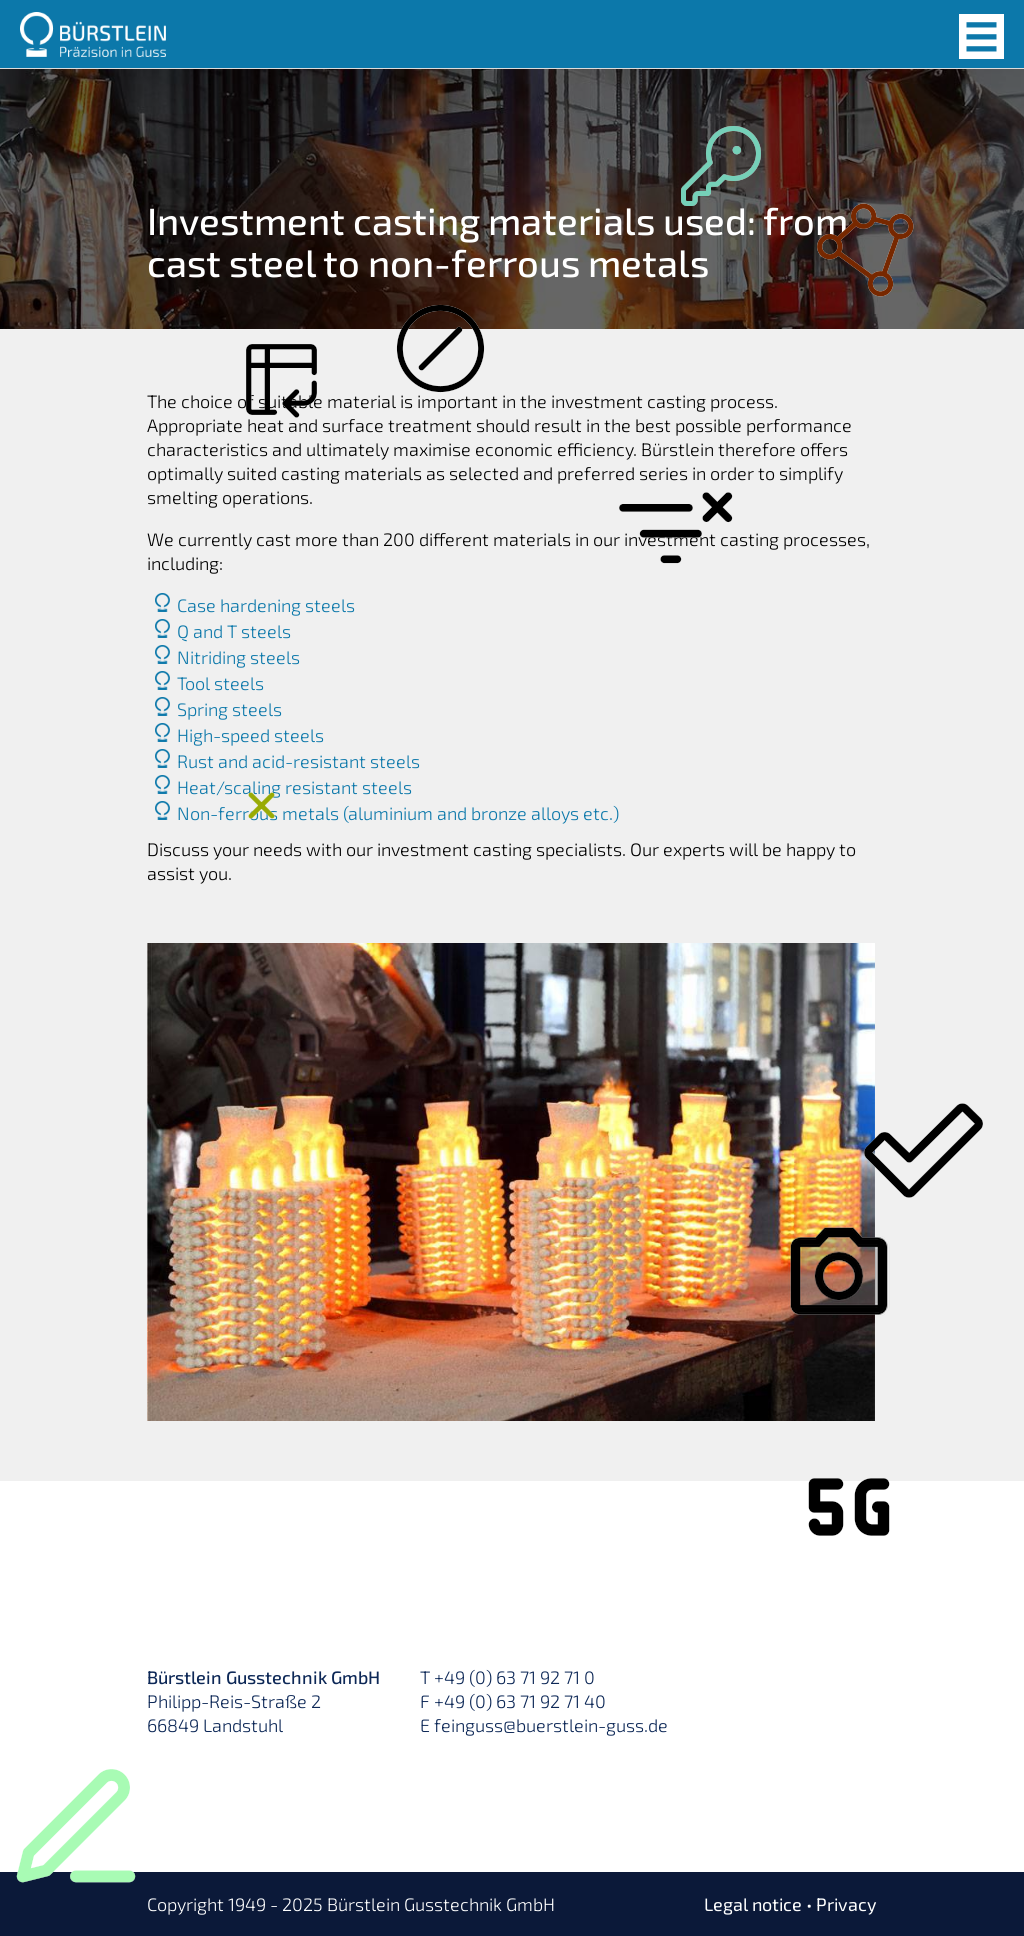 This screenshot has width=1024, height=1936. I want to click on edit text or content, so click(76, 1829).